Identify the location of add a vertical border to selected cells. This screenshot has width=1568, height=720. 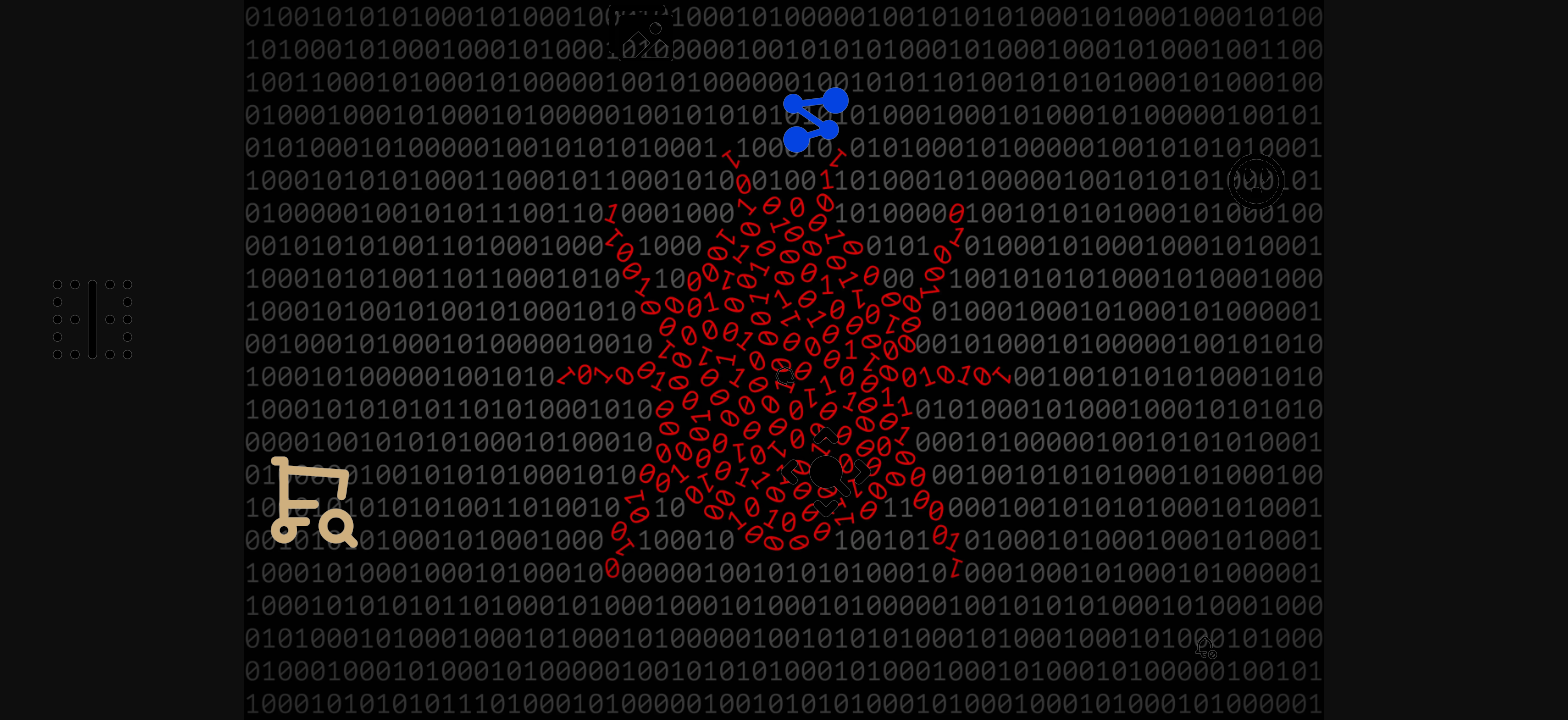
(92, 319).